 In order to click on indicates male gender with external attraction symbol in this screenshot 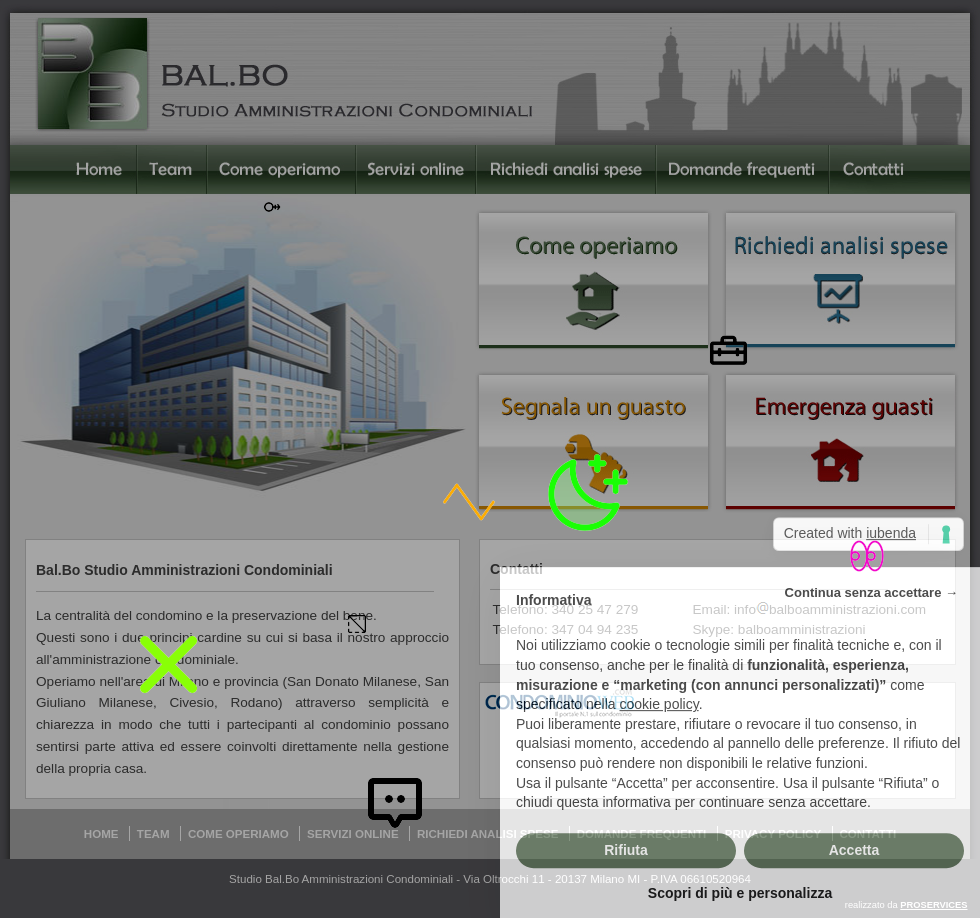, I will do `click(272, 207)`.